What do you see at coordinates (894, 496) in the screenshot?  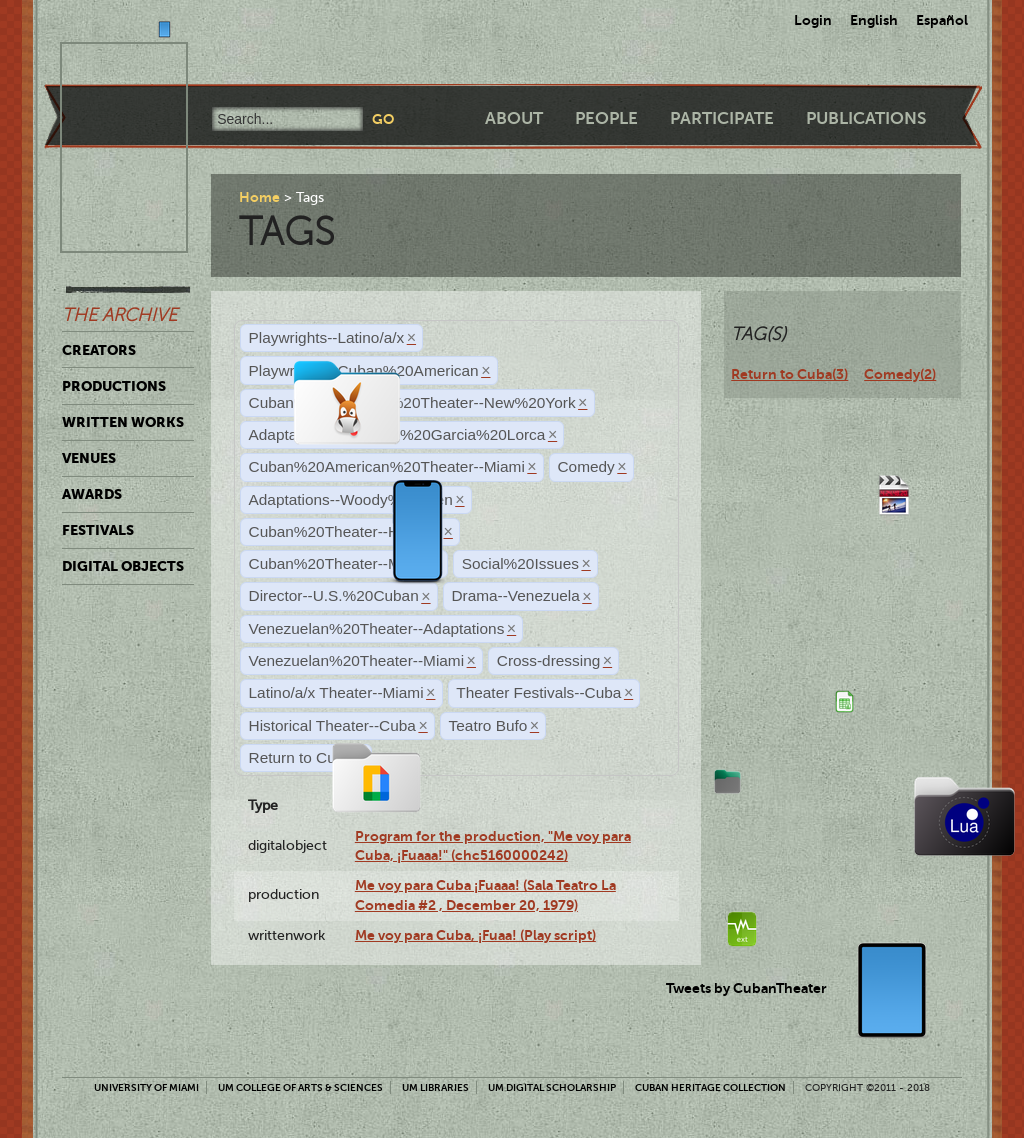 I see `open iMovie project library` at bounding box center [894, 496].